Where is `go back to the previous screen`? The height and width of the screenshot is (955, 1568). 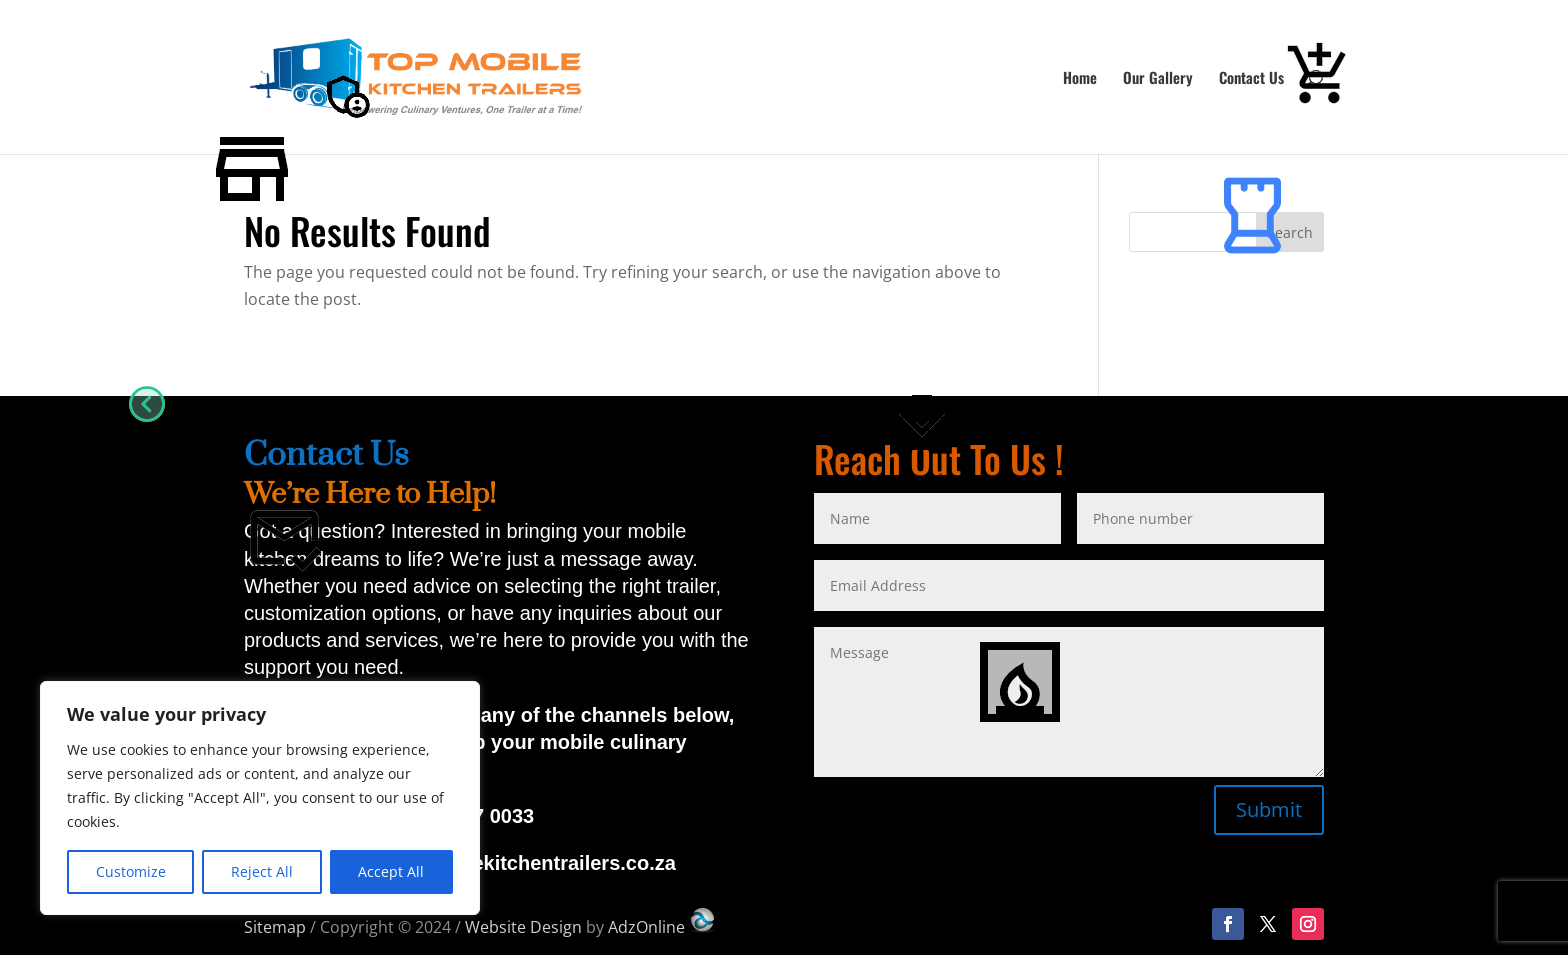
go back to the previous screen is located at coordinates (147, 404).